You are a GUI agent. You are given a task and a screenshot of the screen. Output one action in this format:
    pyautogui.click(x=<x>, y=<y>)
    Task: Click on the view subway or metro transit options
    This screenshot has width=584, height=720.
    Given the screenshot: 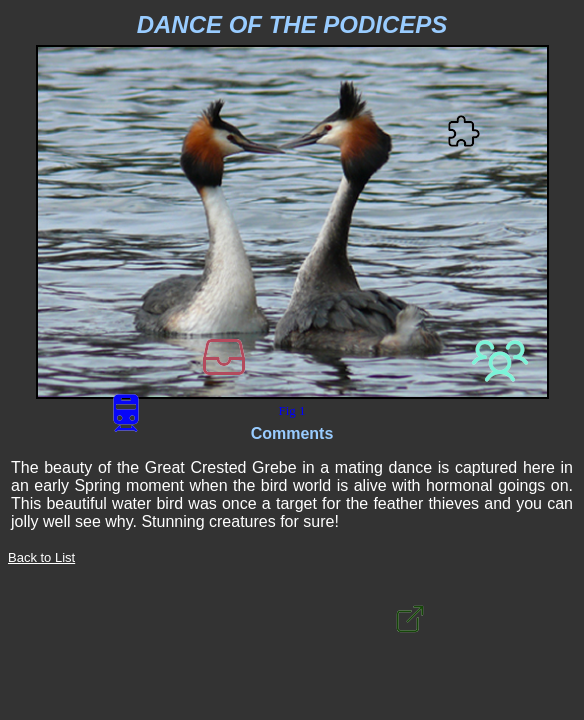 What is the action you would take?
    pyautogui.click(x=126, y=413)
    